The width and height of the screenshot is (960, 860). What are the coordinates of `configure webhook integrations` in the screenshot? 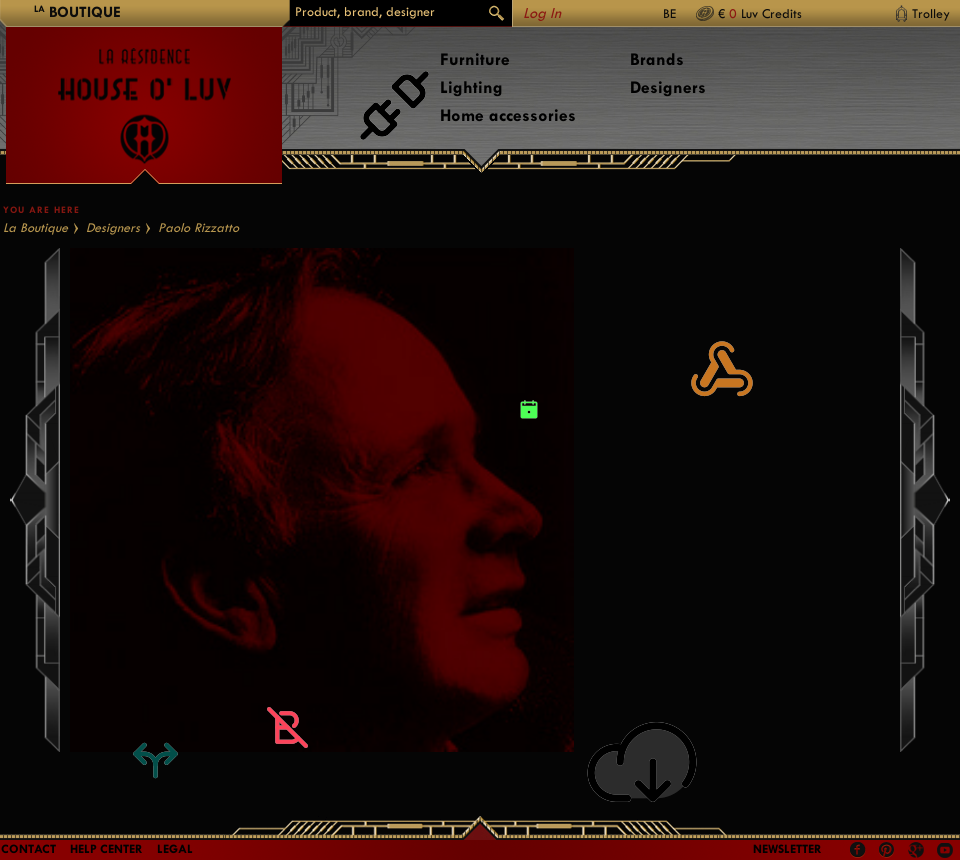 It's located at (722, 372).